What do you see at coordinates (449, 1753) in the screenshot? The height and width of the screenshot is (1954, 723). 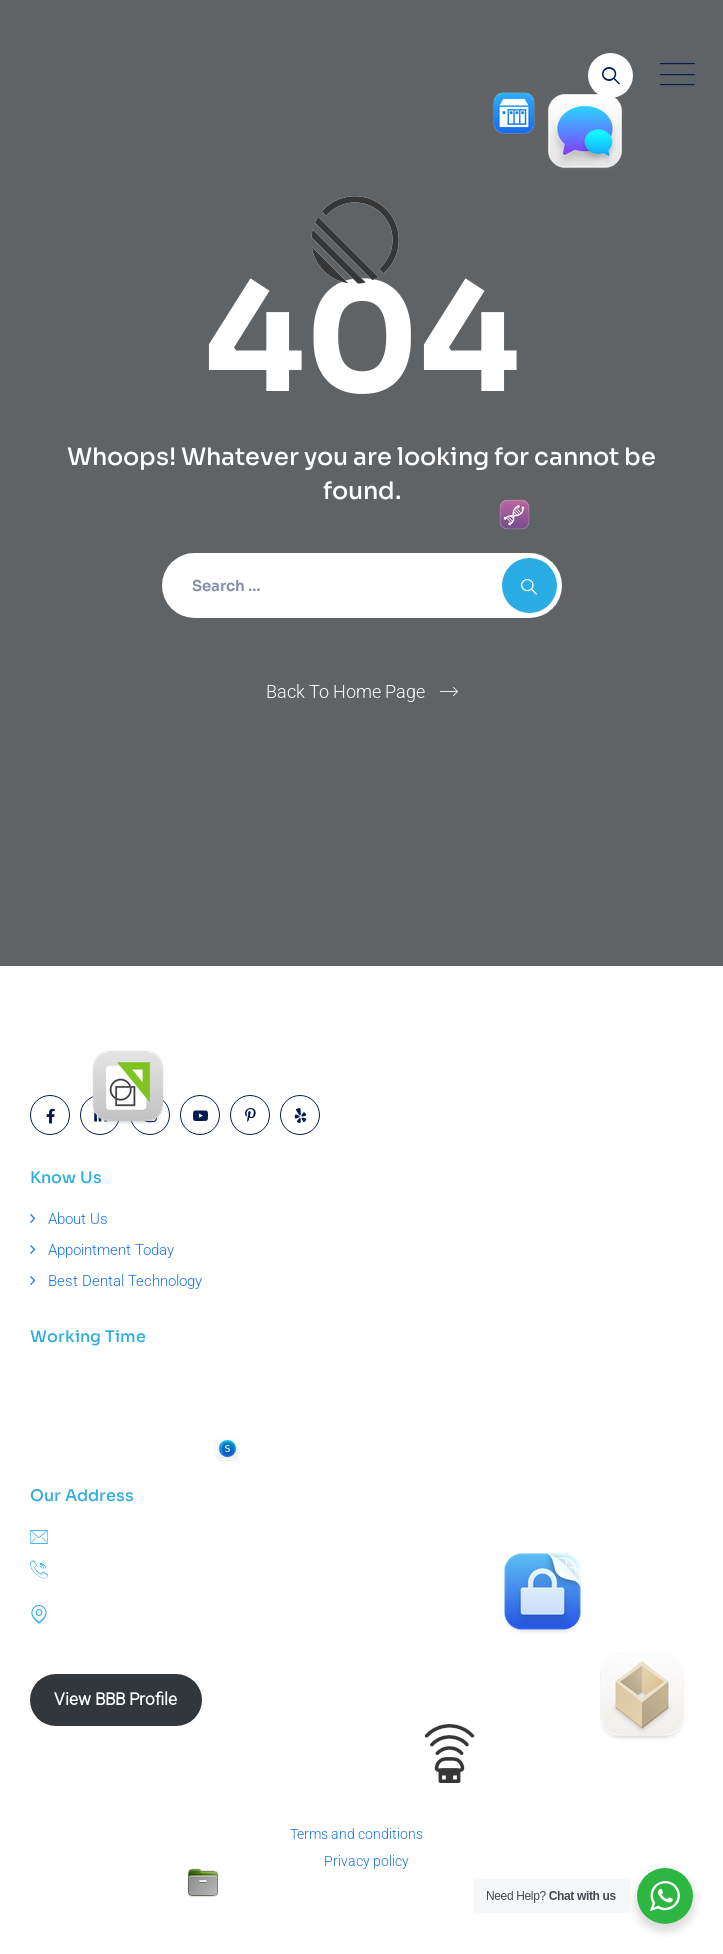 I see `indicates a wireless USB receiver is connected` at bounding box center [449, 1753].